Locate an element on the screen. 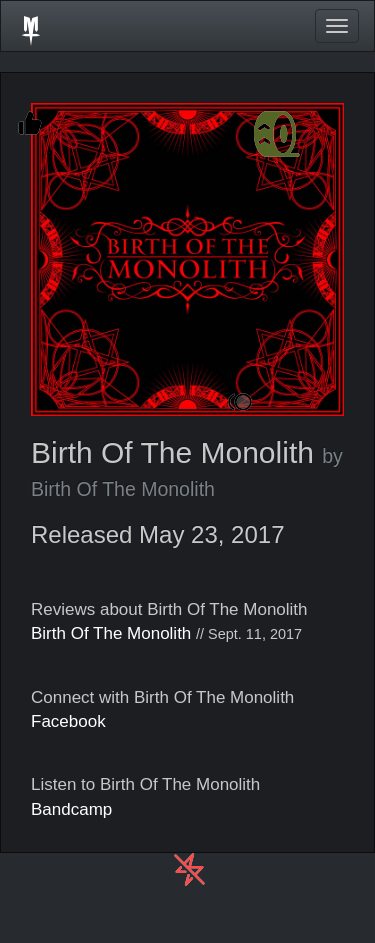  like or upvote content is located at coordinates (30, 123).